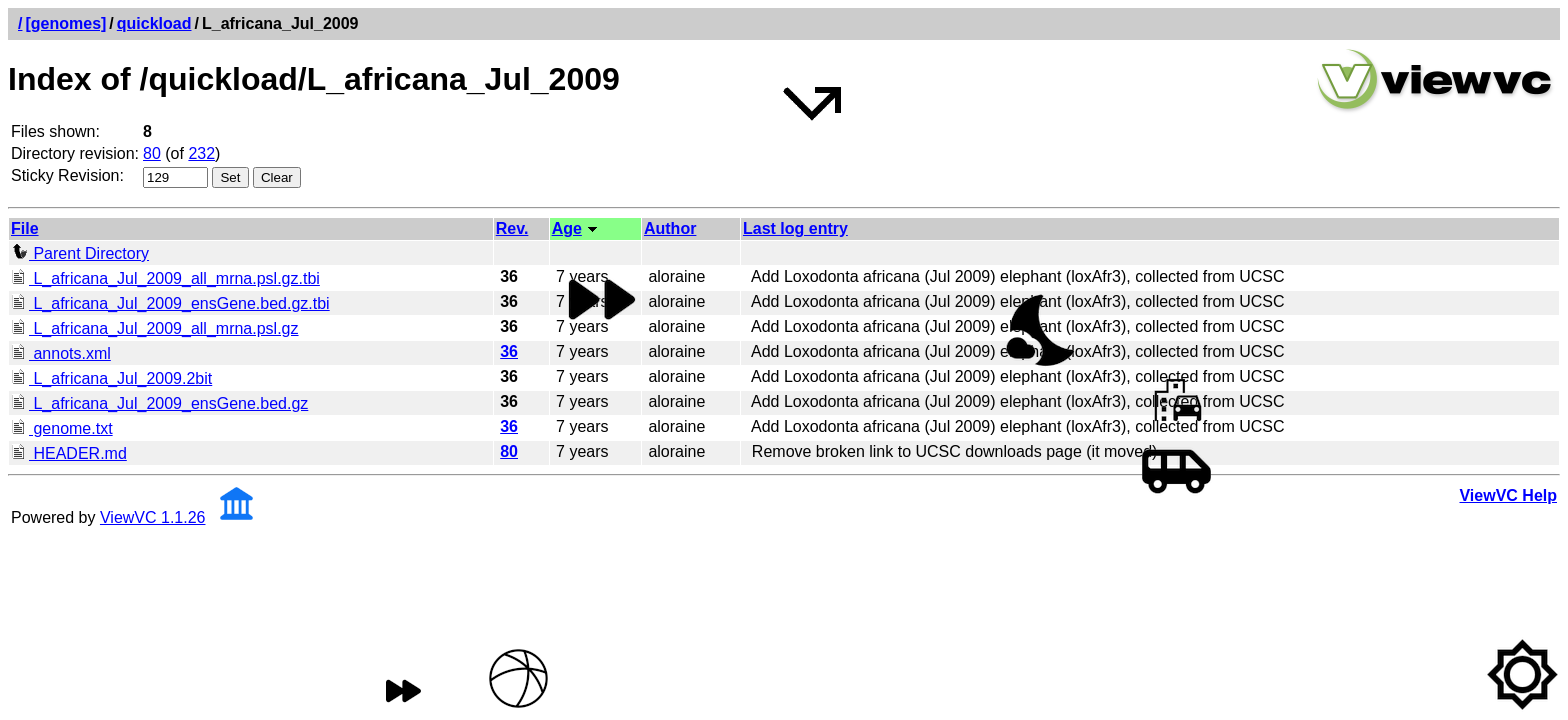 This screenshot has width=1568, height=720. Describe the element at coordinates (812, 103) in the screenshot. I see `indicates an outgoing call that wasn't answered` at that location.